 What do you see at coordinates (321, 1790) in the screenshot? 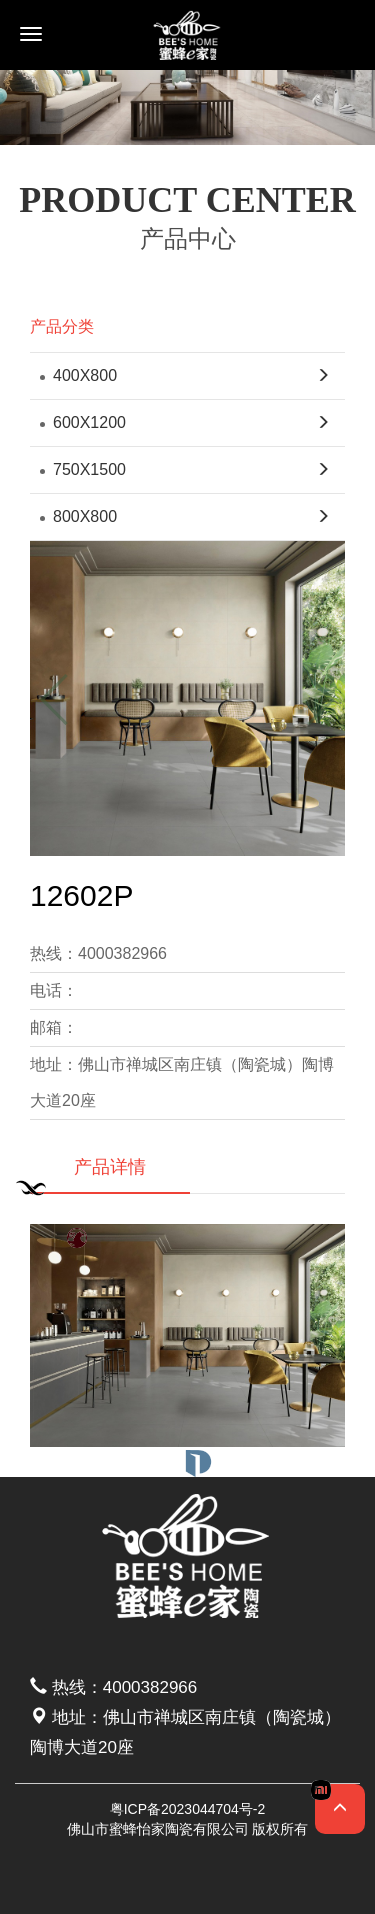
I see `xiaomi brand logo` at bounding box center [321, 1790].